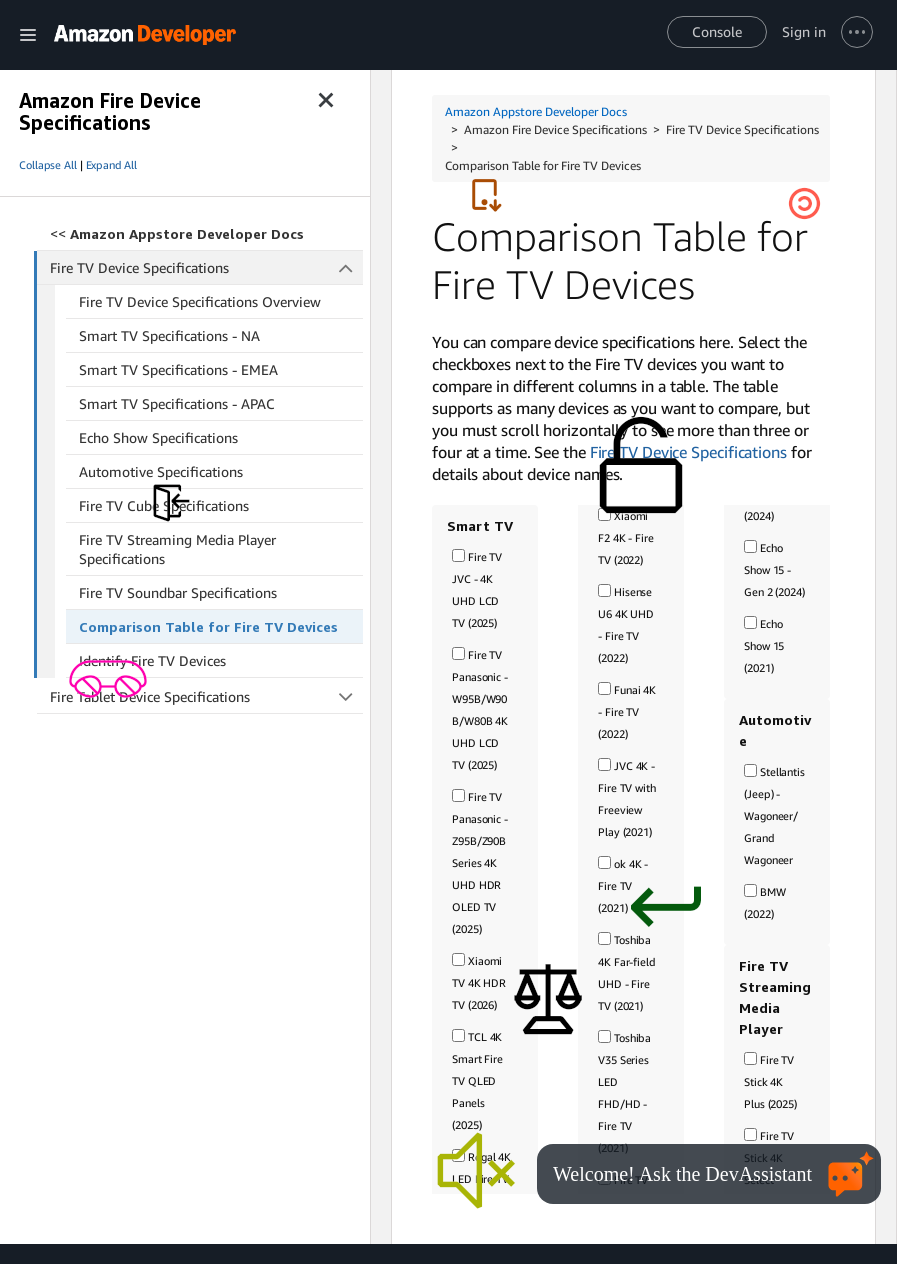 This screenshot has height=1264, width=897. What do you see at coordinates (476, 1170) in the screenshot?
I see `mute audio or sound` at bounding box center [476, 1170].